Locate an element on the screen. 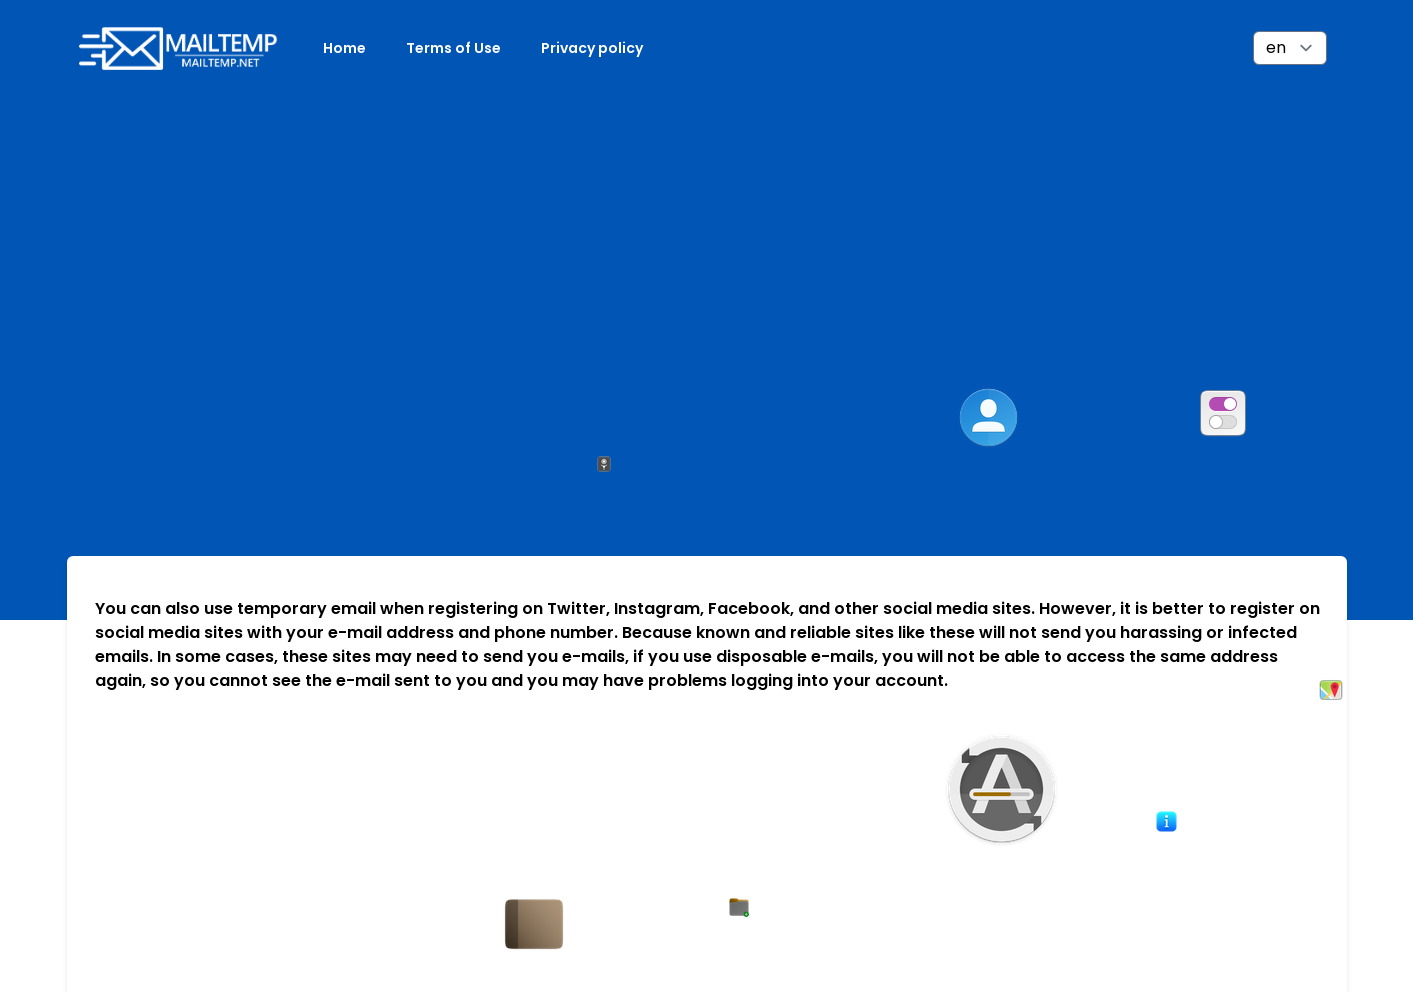  create a new folder is located at coordinates (739, 907).